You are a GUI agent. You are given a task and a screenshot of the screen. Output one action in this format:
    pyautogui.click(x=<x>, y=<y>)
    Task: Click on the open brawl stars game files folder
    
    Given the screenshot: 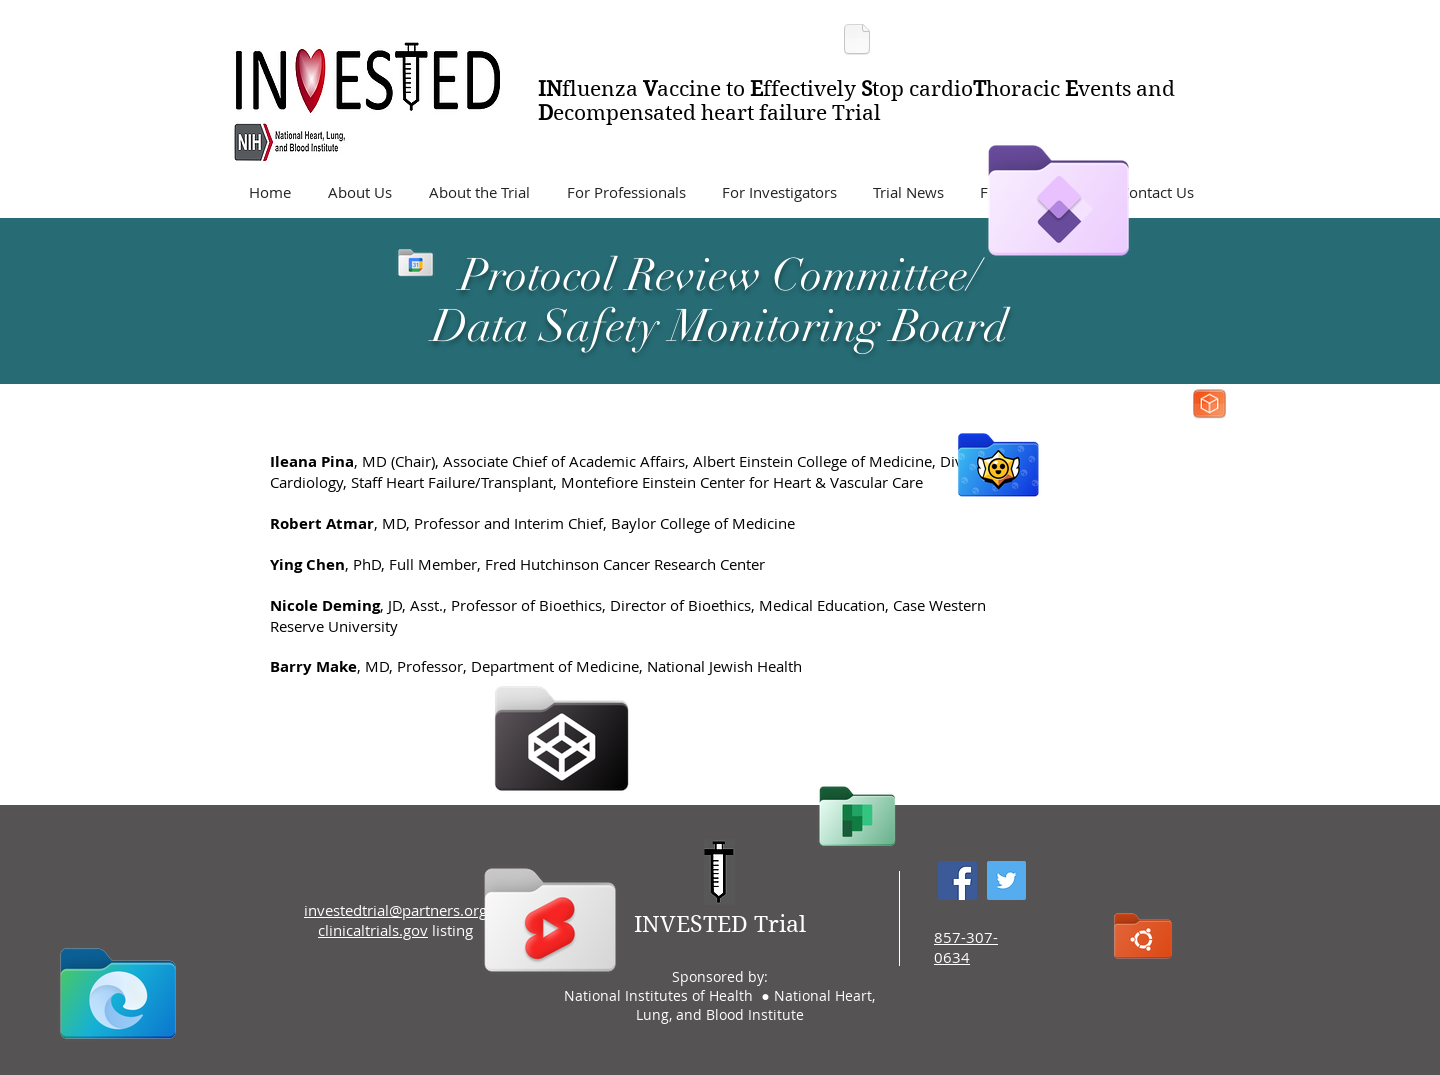 What is the action you would take?
    pyautogui.click(x=998, y=467)
    